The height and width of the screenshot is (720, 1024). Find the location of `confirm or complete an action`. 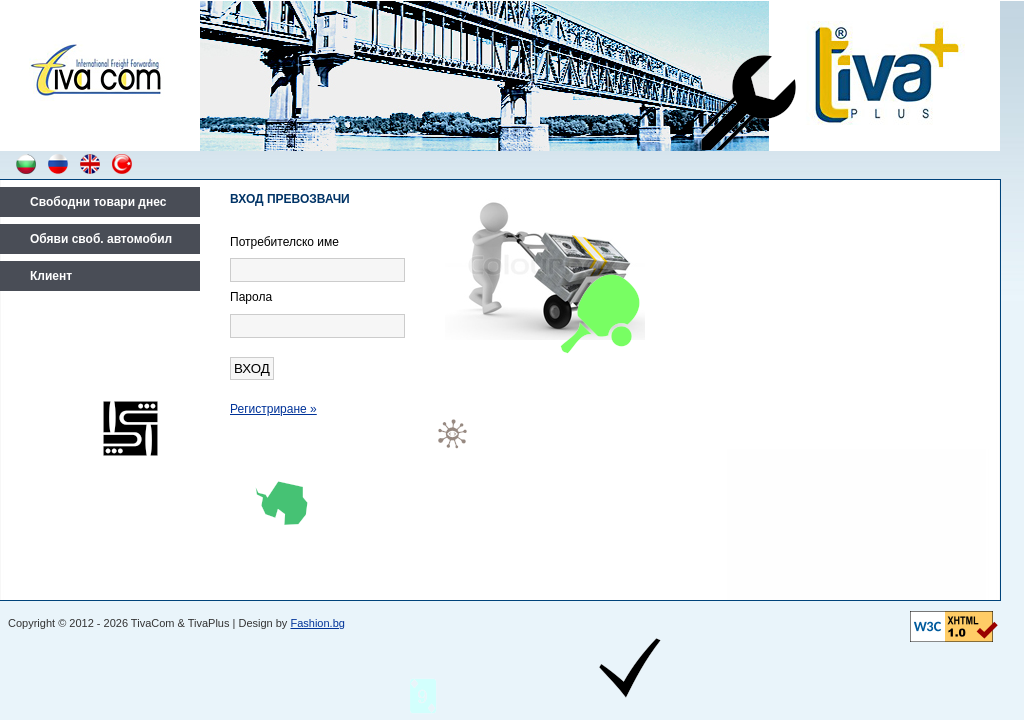

confirm or complete an action is located at coordinates (630, 668).